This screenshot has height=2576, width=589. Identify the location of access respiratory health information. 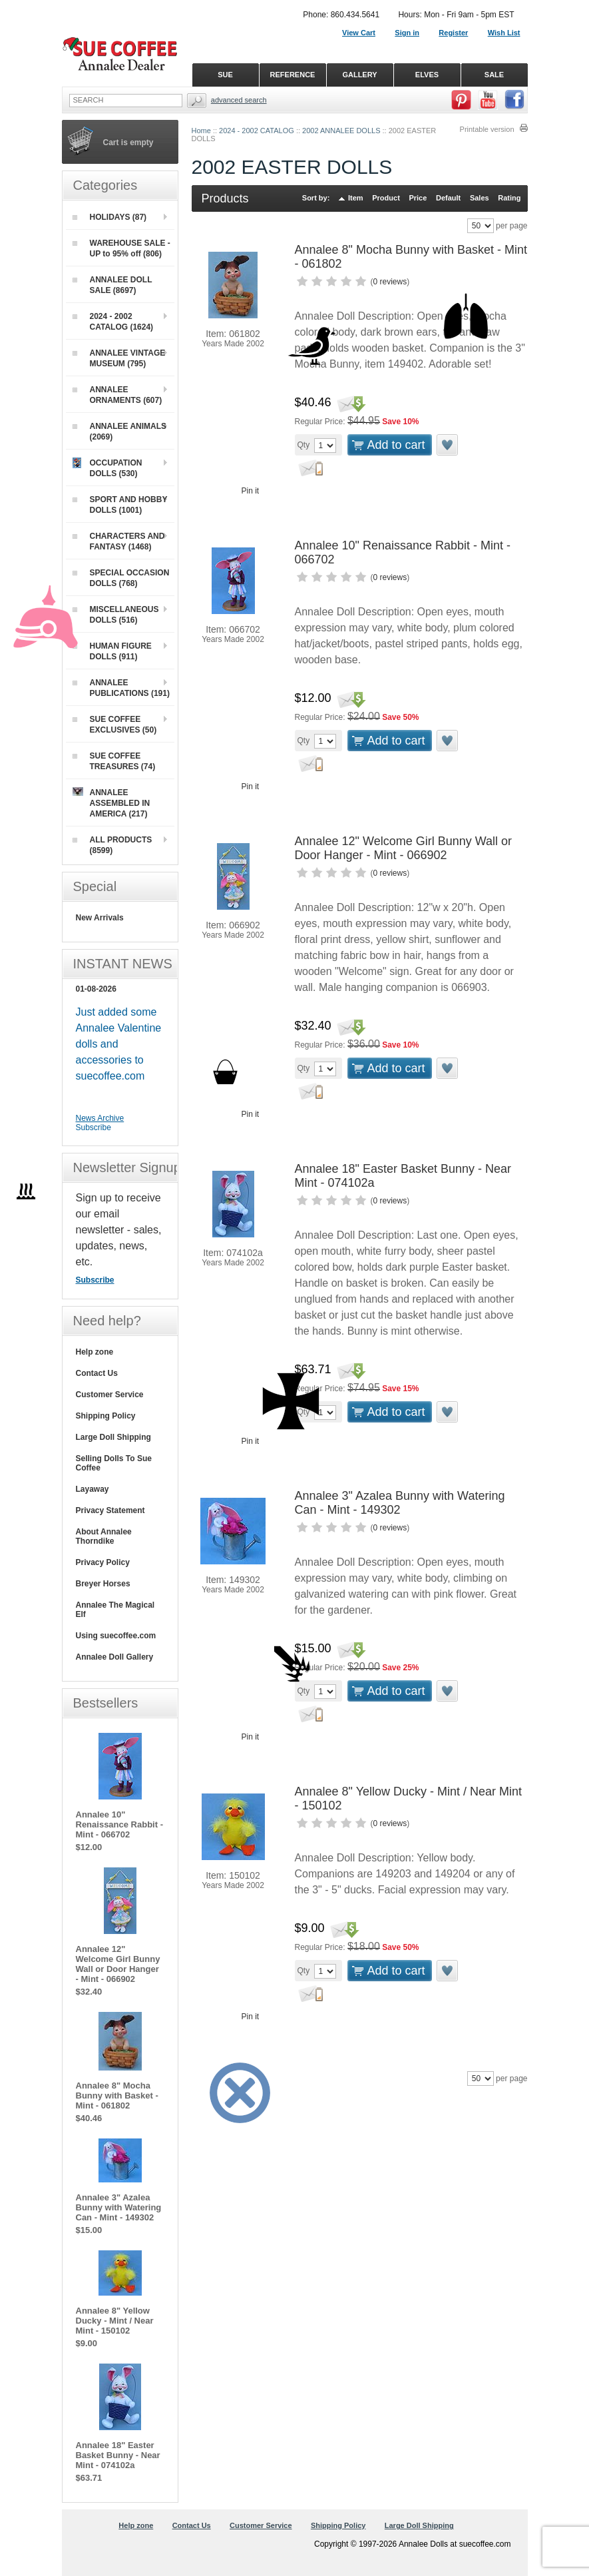
(466, 317).